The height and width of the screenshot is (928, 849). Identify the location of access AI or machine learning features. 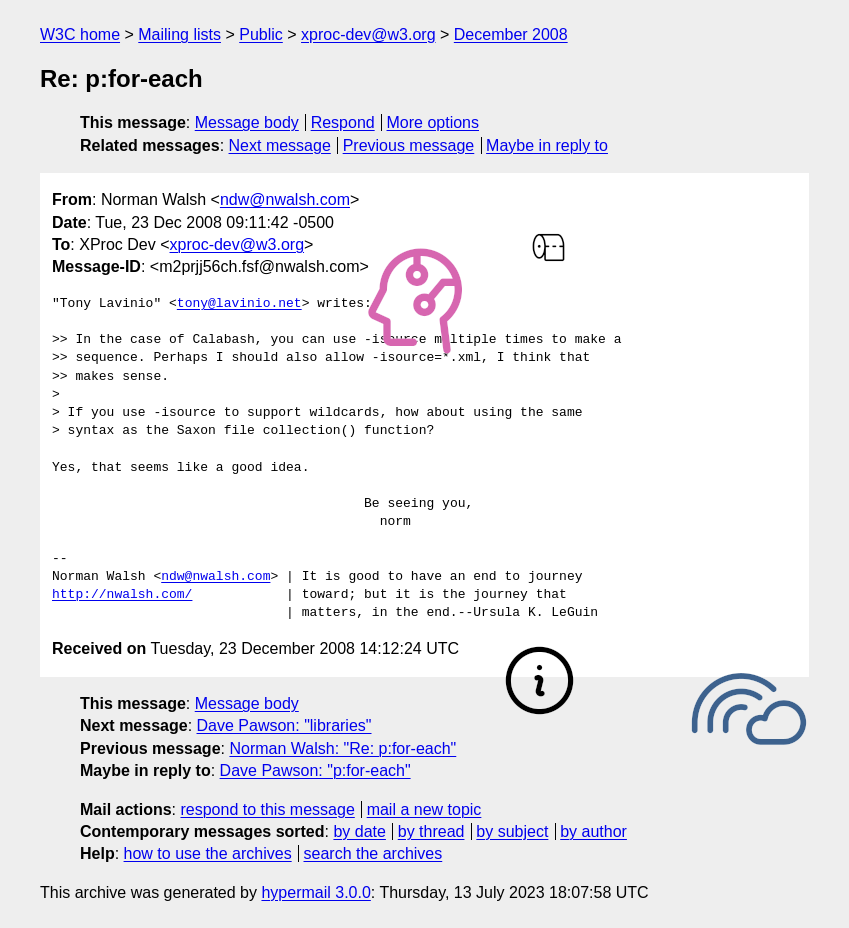
(417, 301).